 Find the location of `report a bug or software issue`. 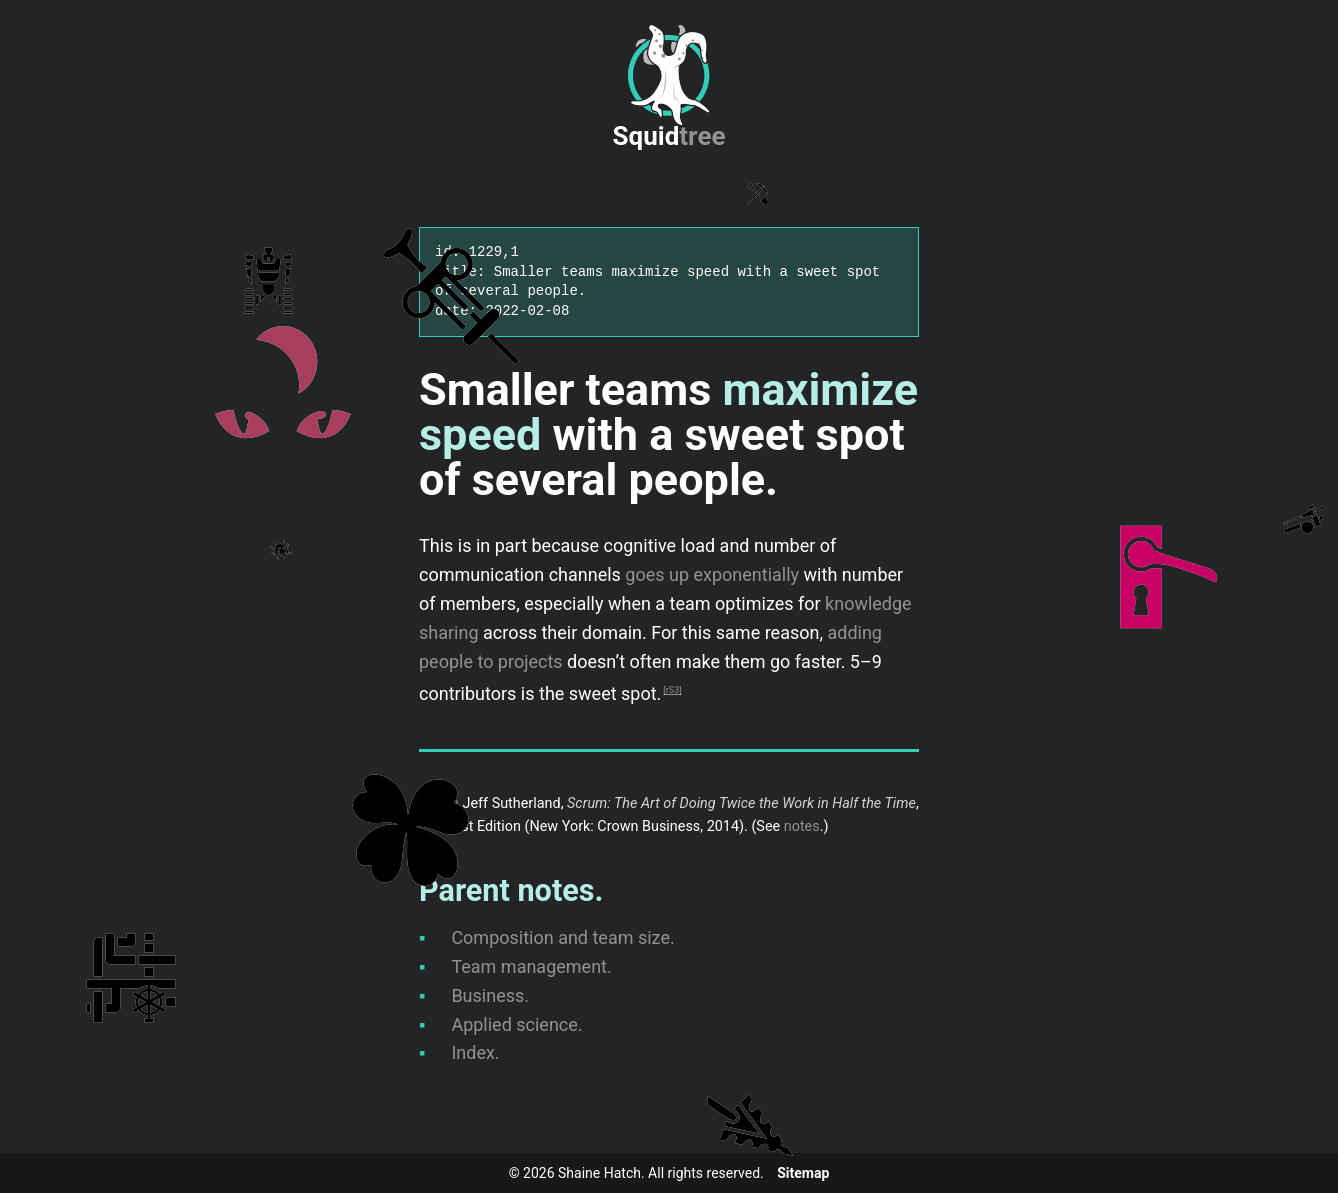

report a bug or software issue is located at coordinates (281, 550).